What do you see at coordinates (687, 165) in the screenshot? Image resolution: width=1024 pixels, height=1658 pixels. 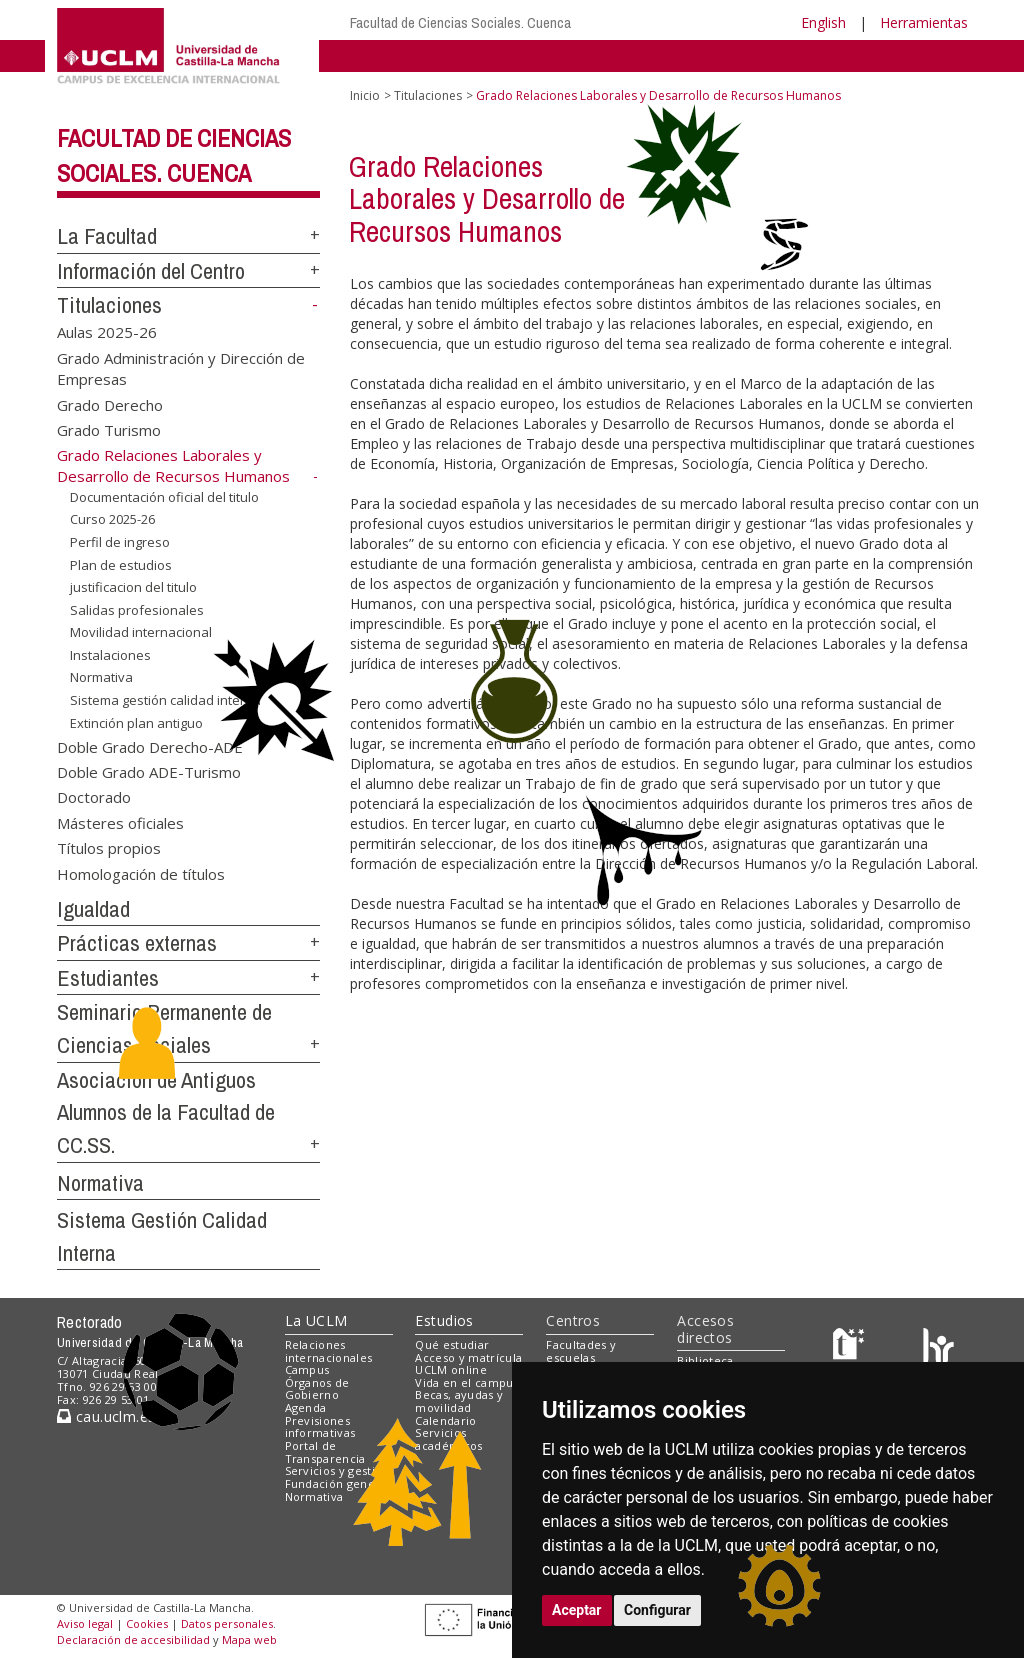 I see `crossed swords clash or combat action` at bounding box center [687, 165].